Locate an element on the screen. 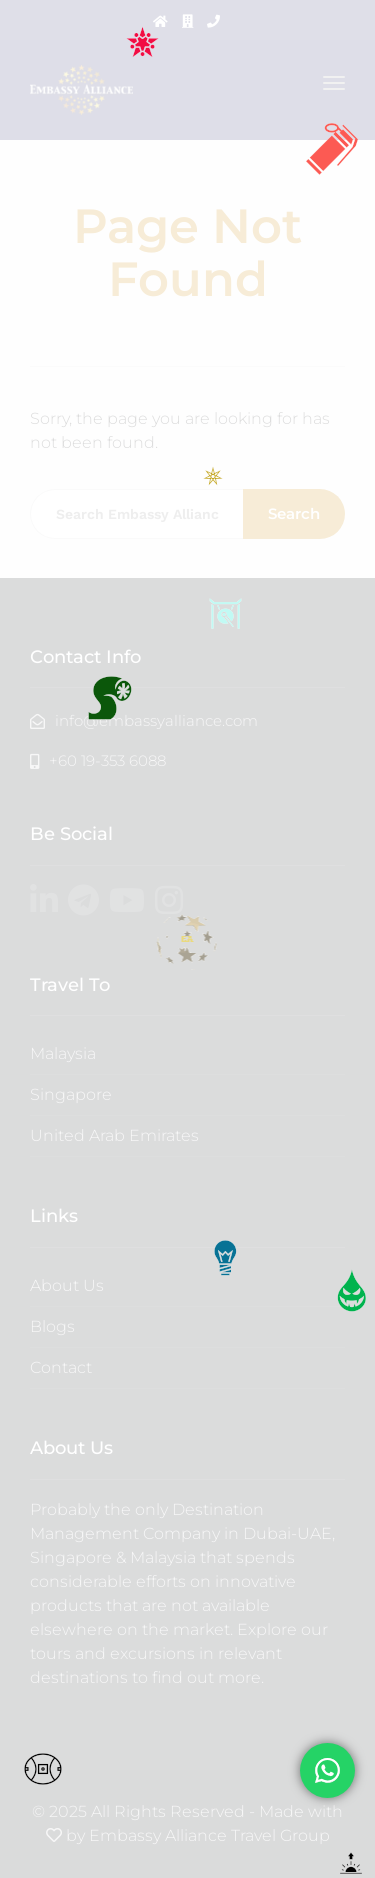 The height and width of the screenshot is (1878, 375). view achievements or rewards in a game is located at coordinates (142, 42).